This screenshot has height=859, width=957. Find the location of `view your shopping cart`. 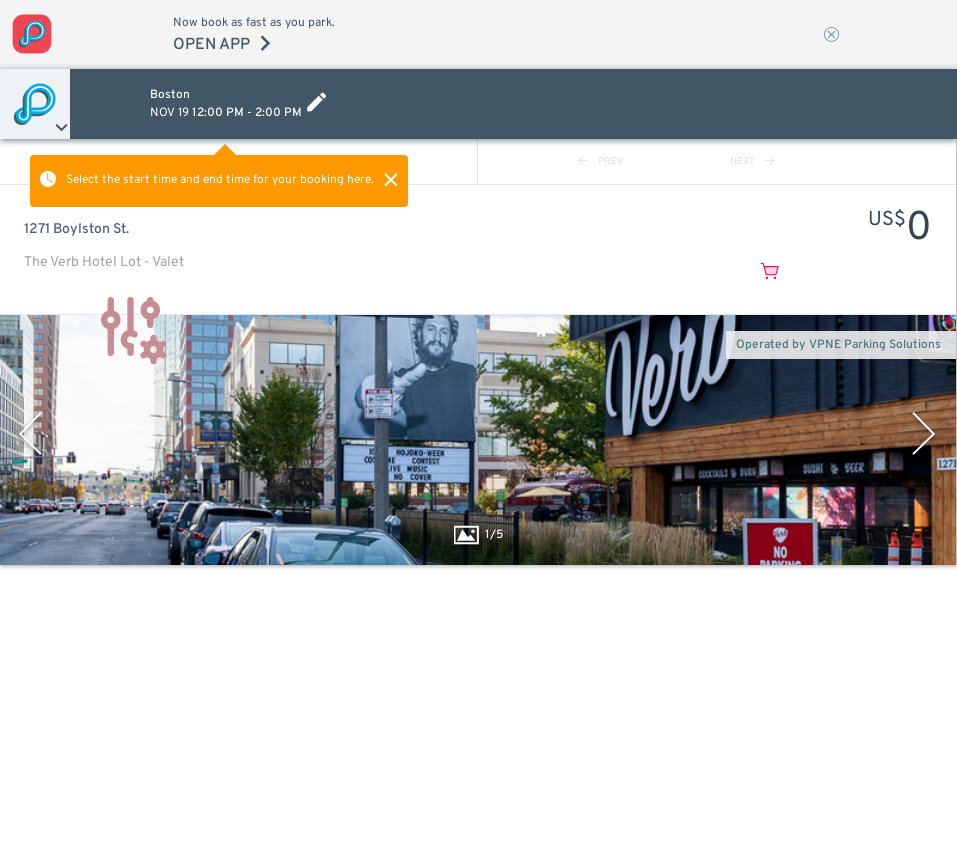

view your shopping cart is located at coordinates (770, 271).